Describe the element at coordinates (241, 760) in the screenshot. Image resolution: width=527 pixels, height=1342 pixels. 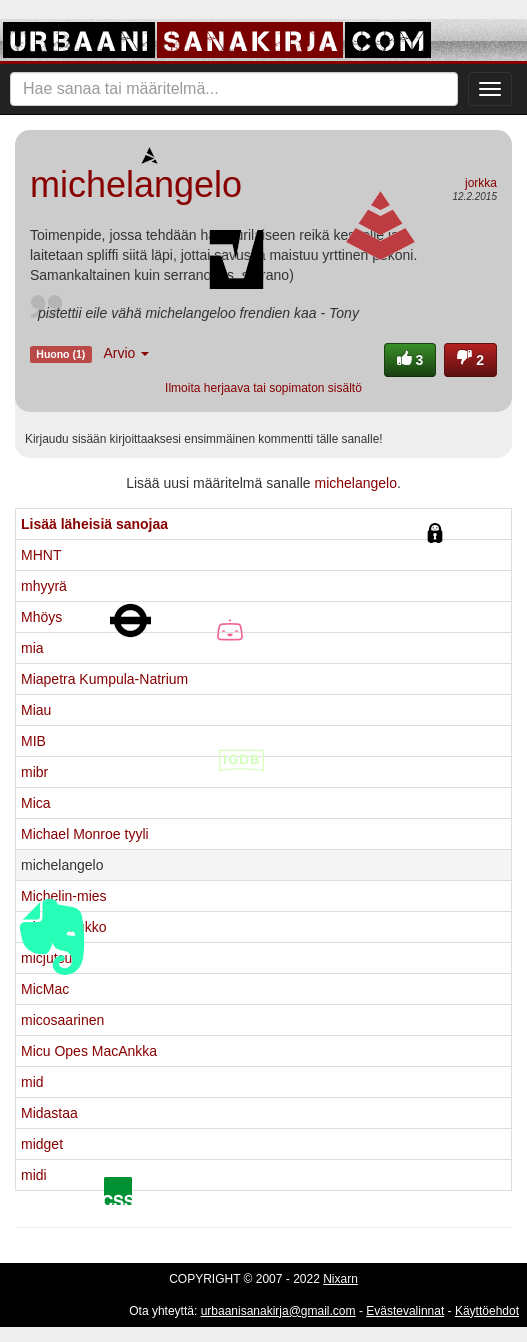
I see `visit IGDB (Internet Game Database) website` at that location.